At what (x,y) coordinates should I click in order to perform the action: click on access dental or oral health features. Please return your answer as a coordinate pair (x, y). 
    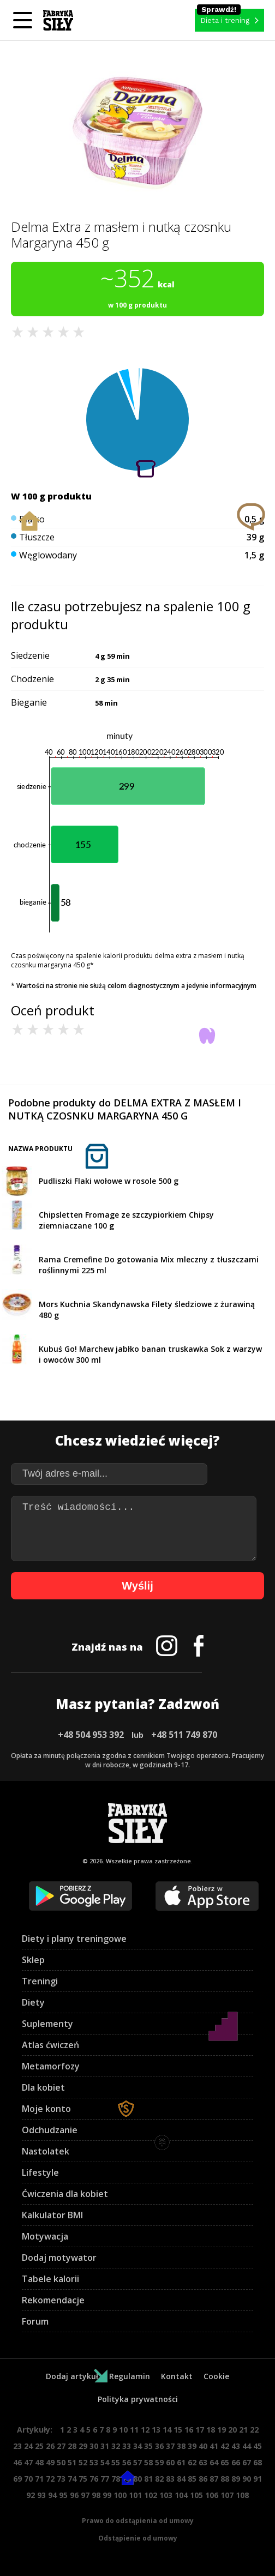
    Looking at the image, I should click on (207, 1036).